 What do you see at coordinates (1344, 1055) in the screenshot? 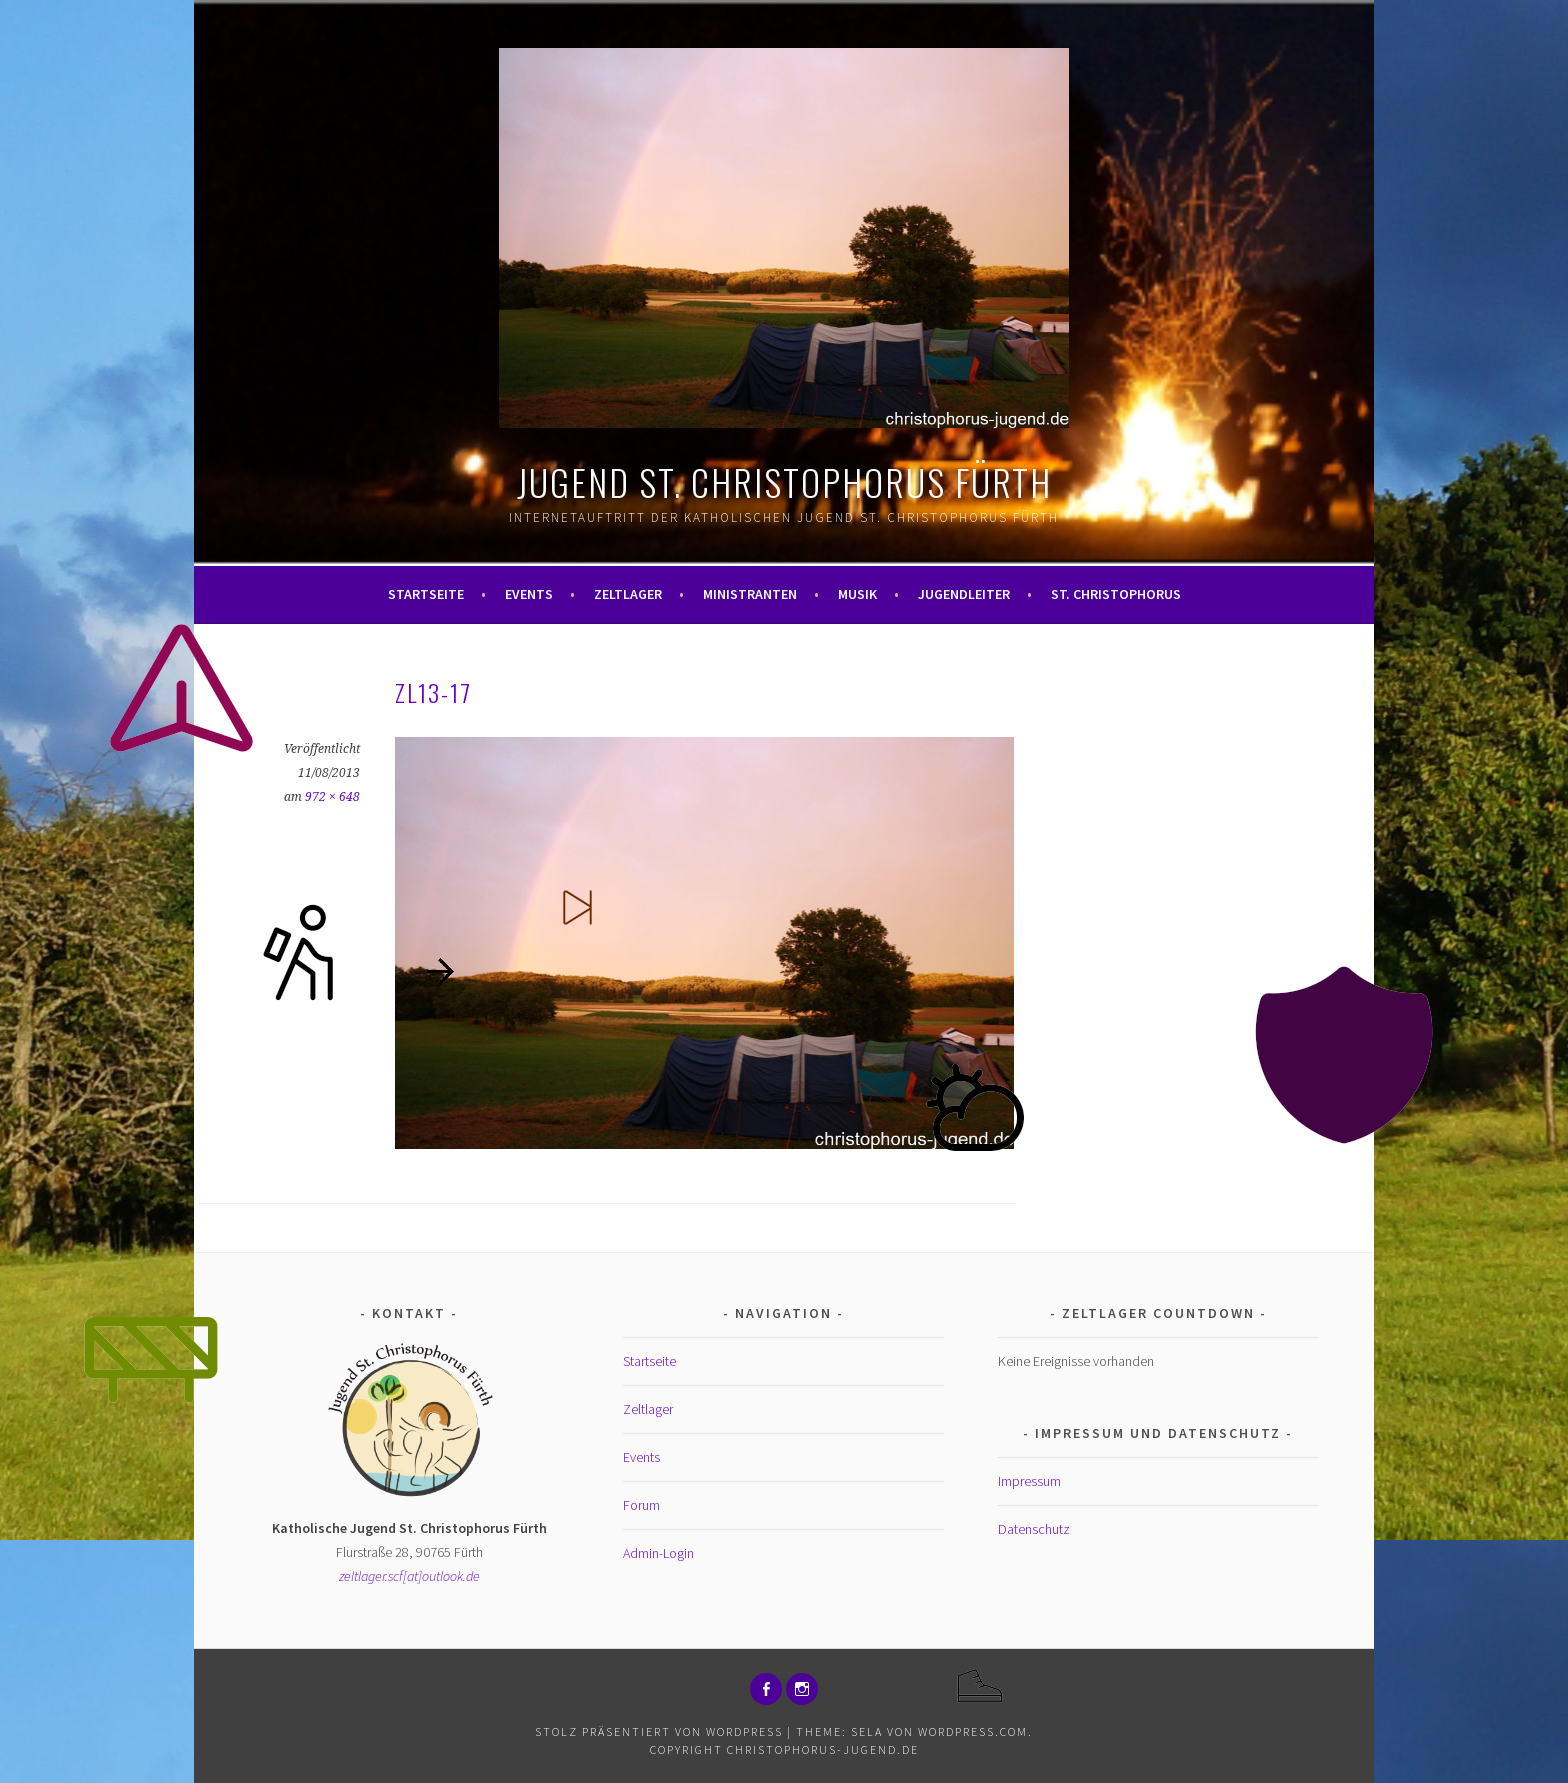
I see `access security settings` at bounding box center [1344, 1055].